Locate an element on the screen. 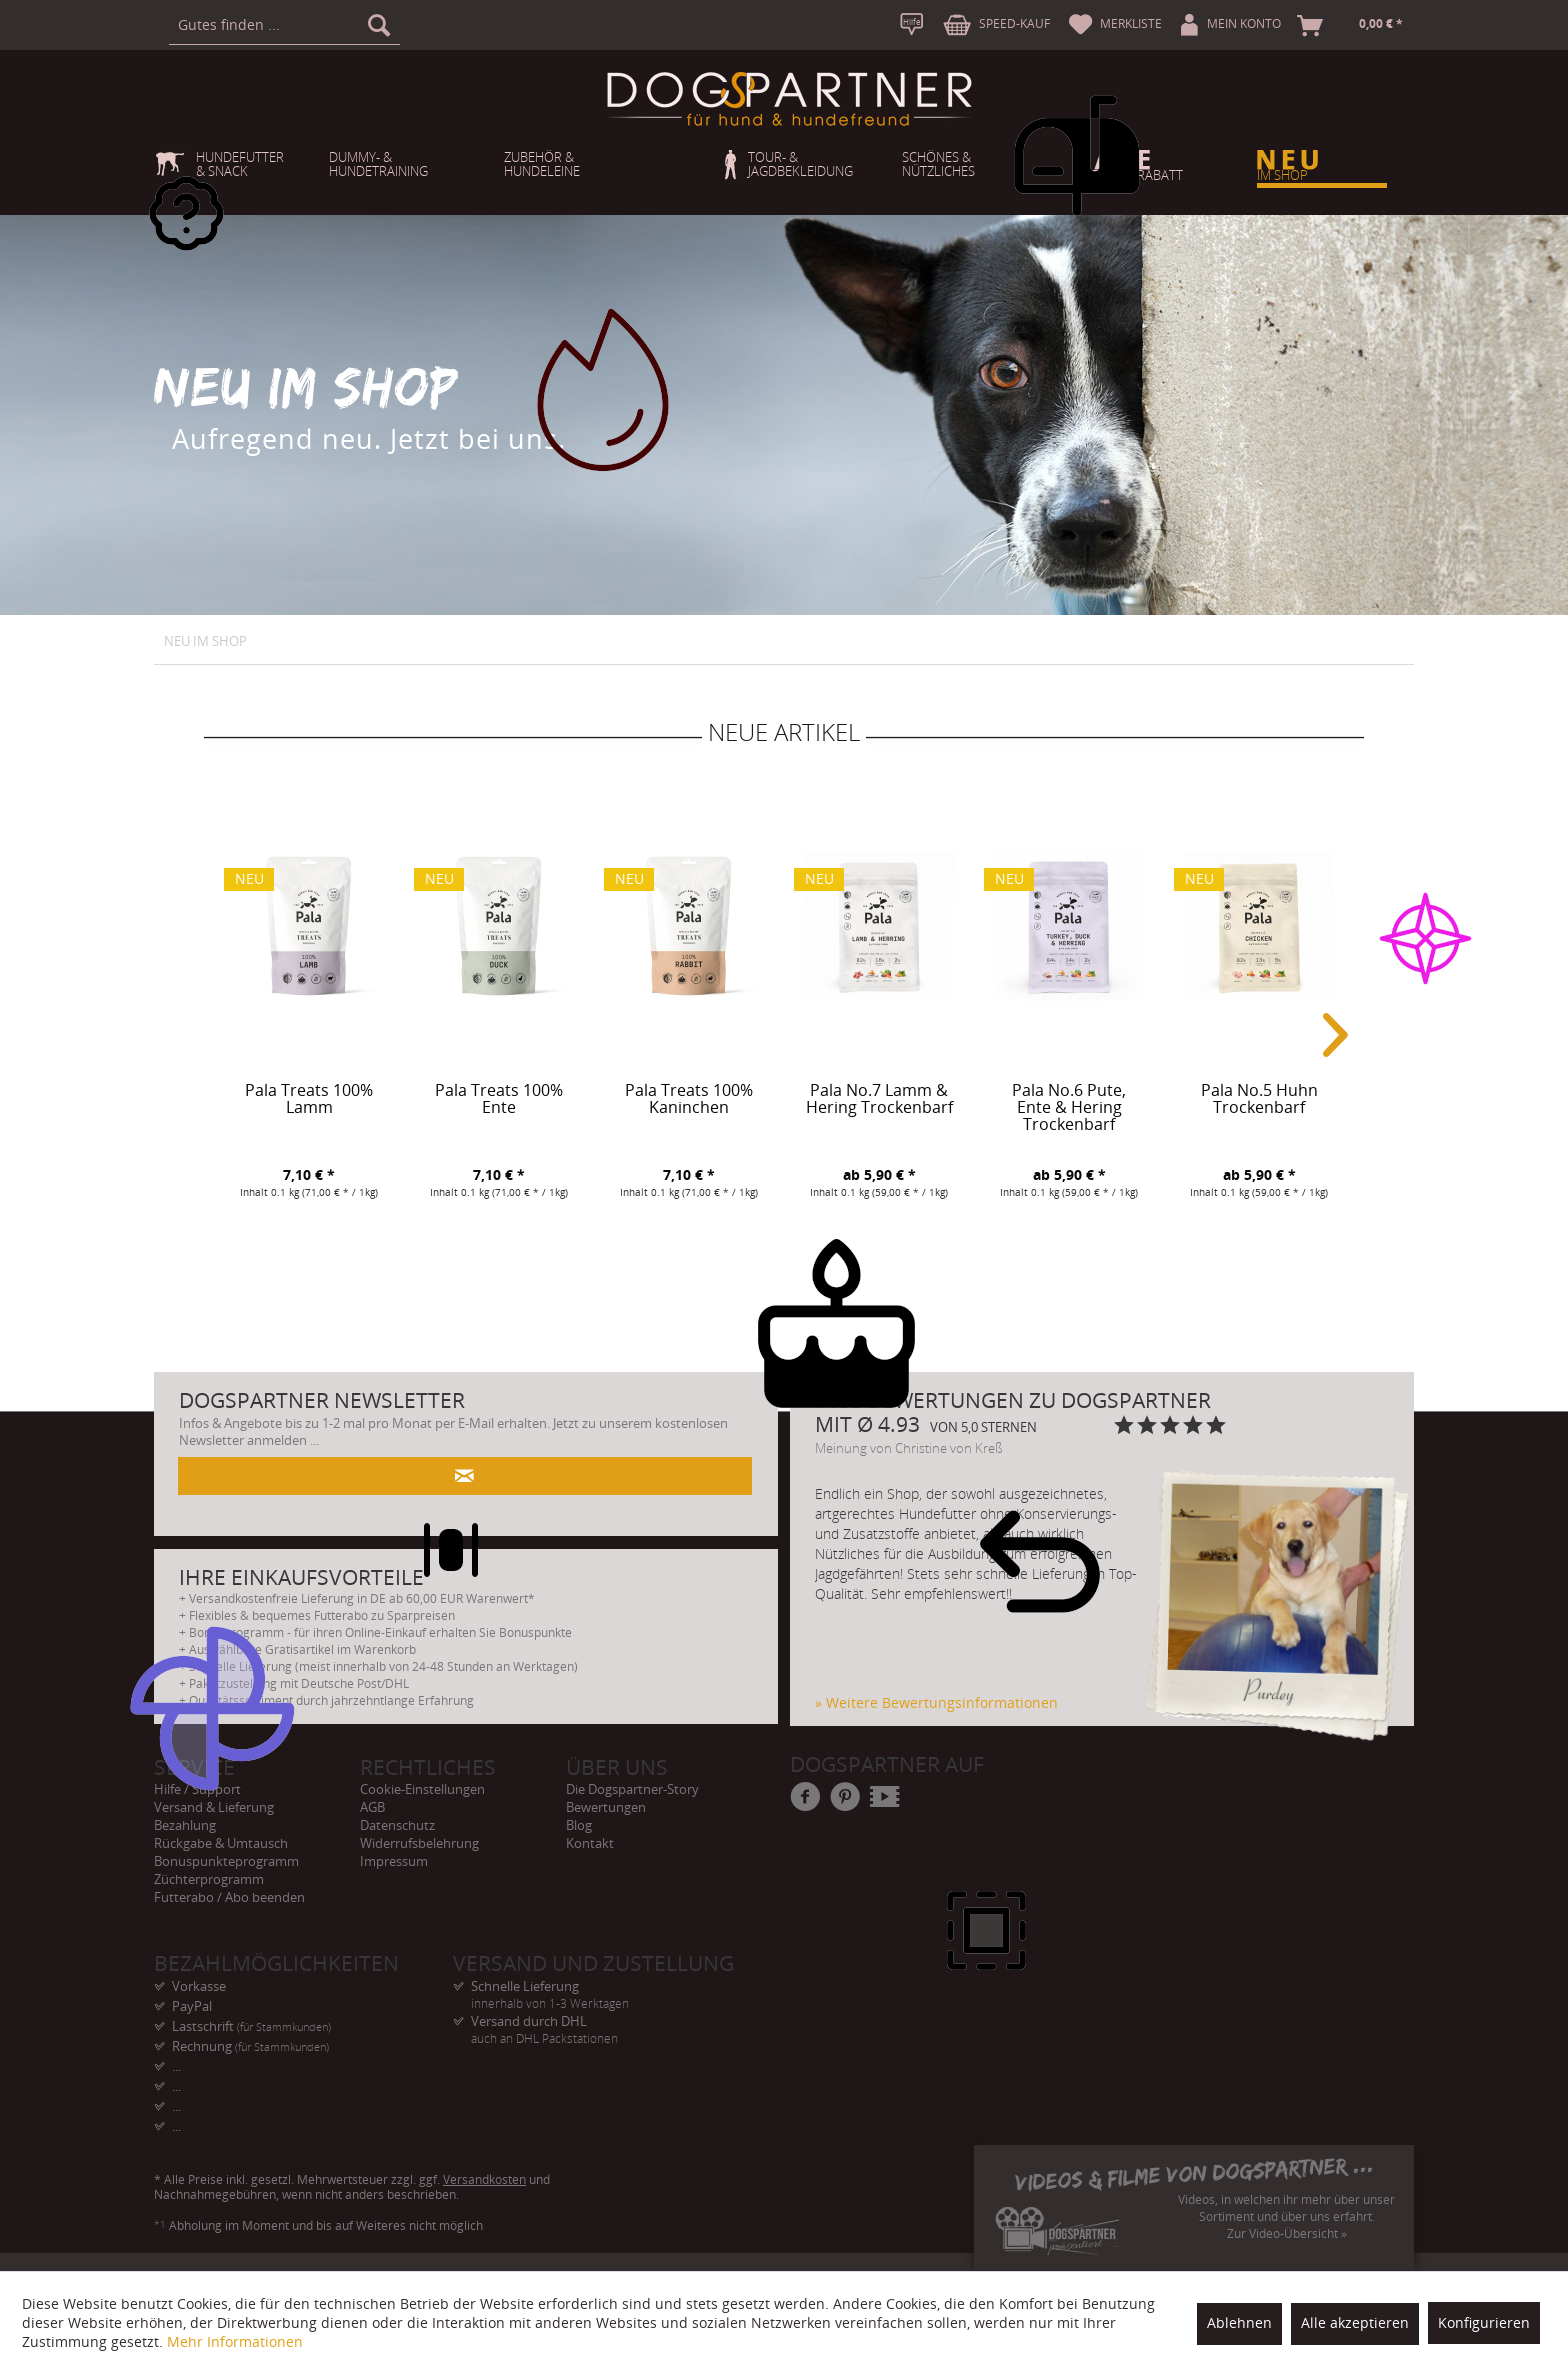 Image resolution: width=1568 pixels, height=2373 pixels. view birthday or celebration reminders is located at coordinates (836, 1335).